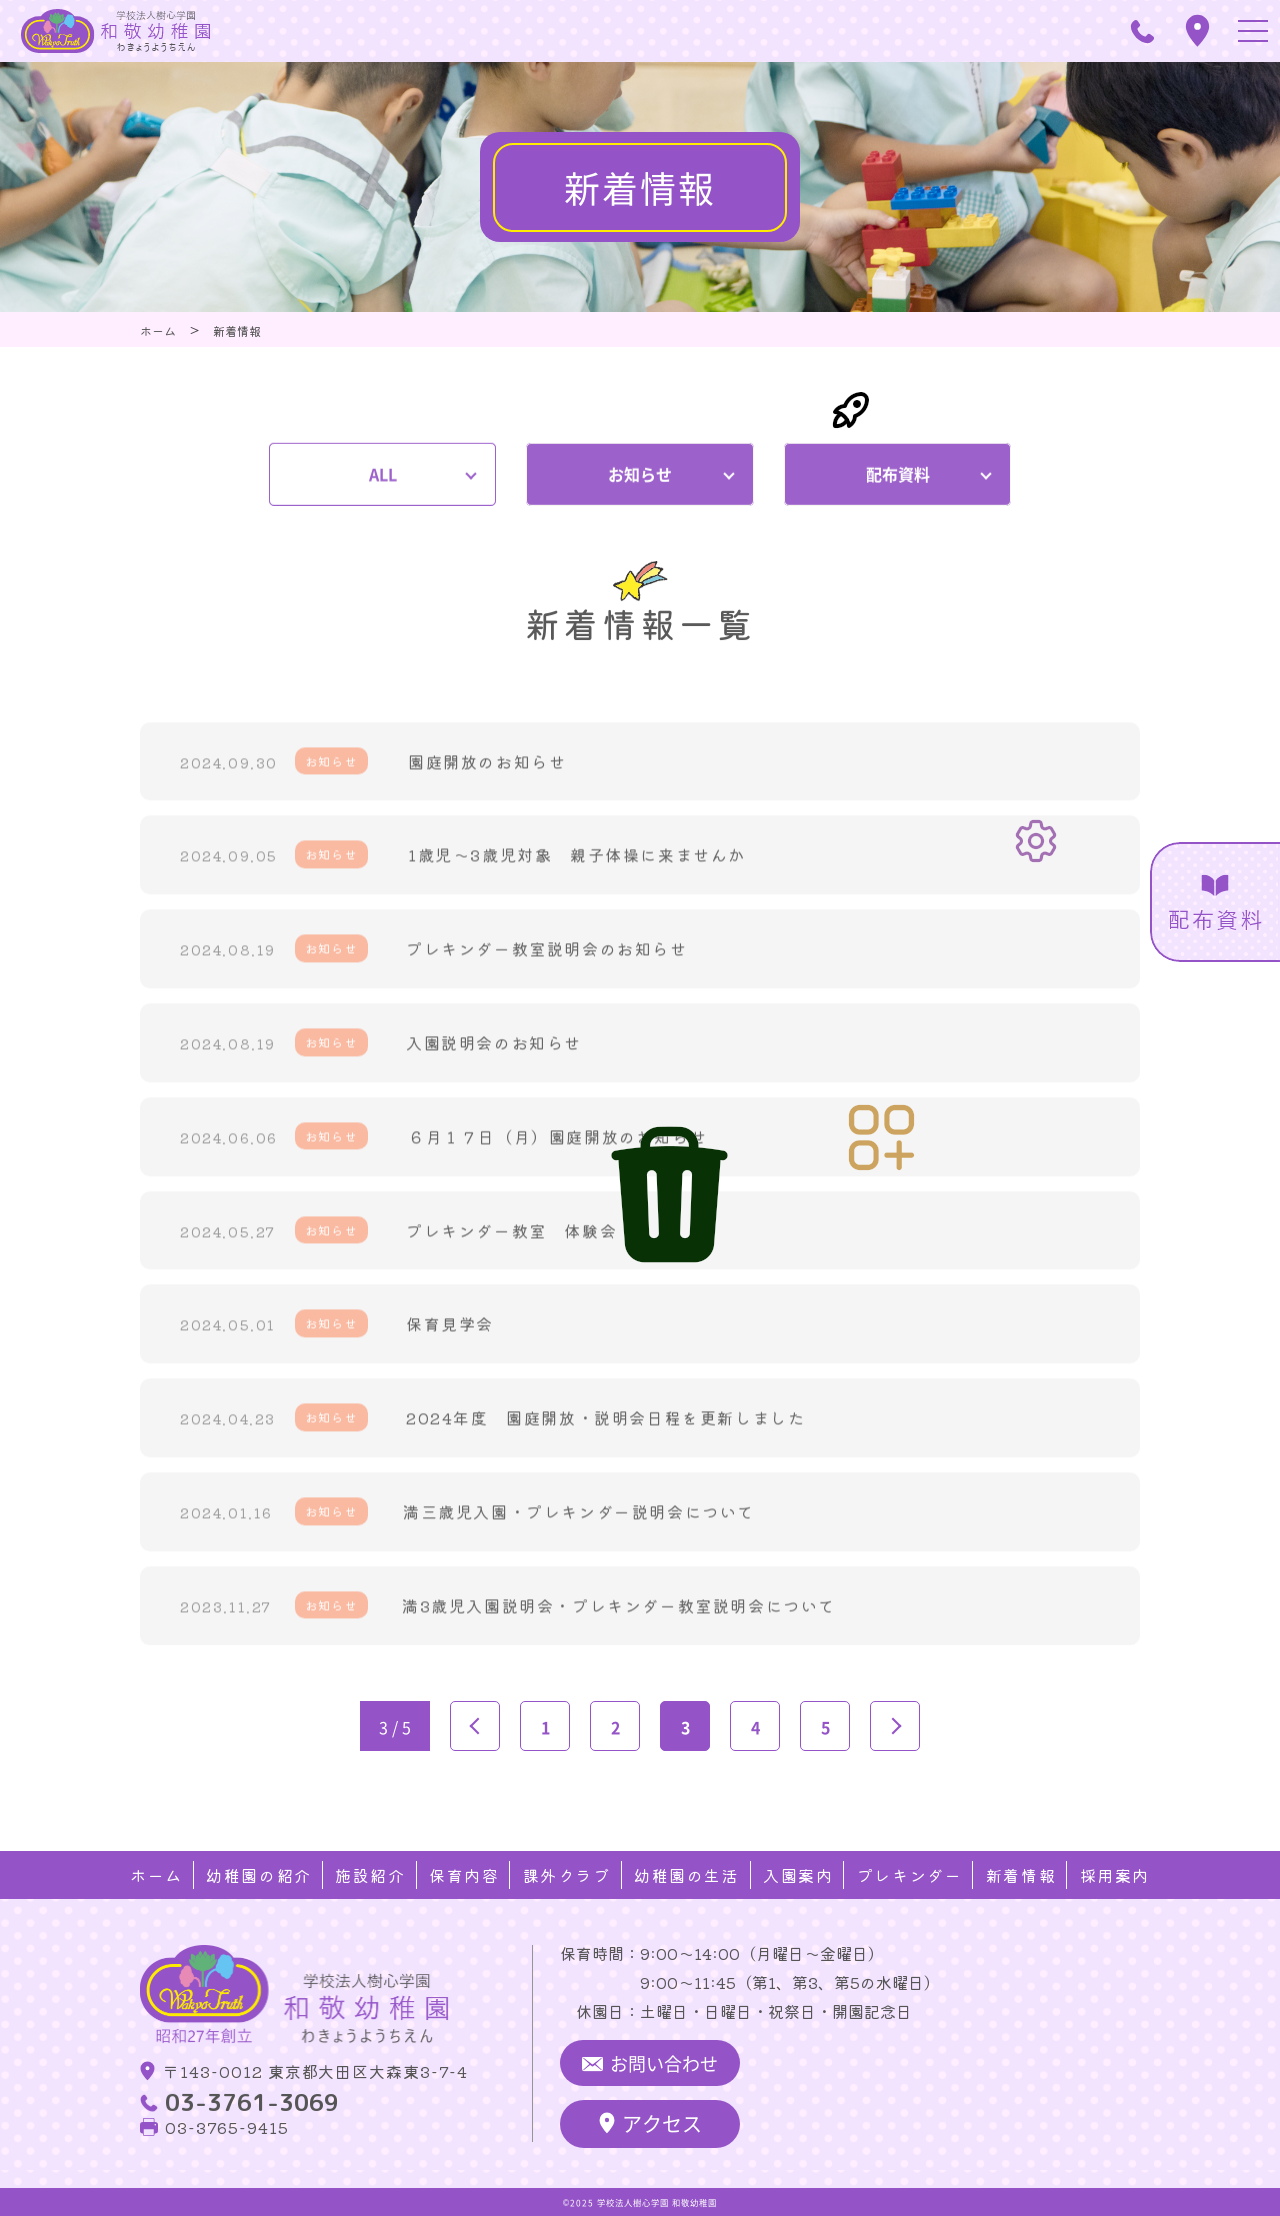  What do you see at coordinates (881, 1137) in the screenshot?
I see `add a new widget or module` at bounding box center [881, 1137].